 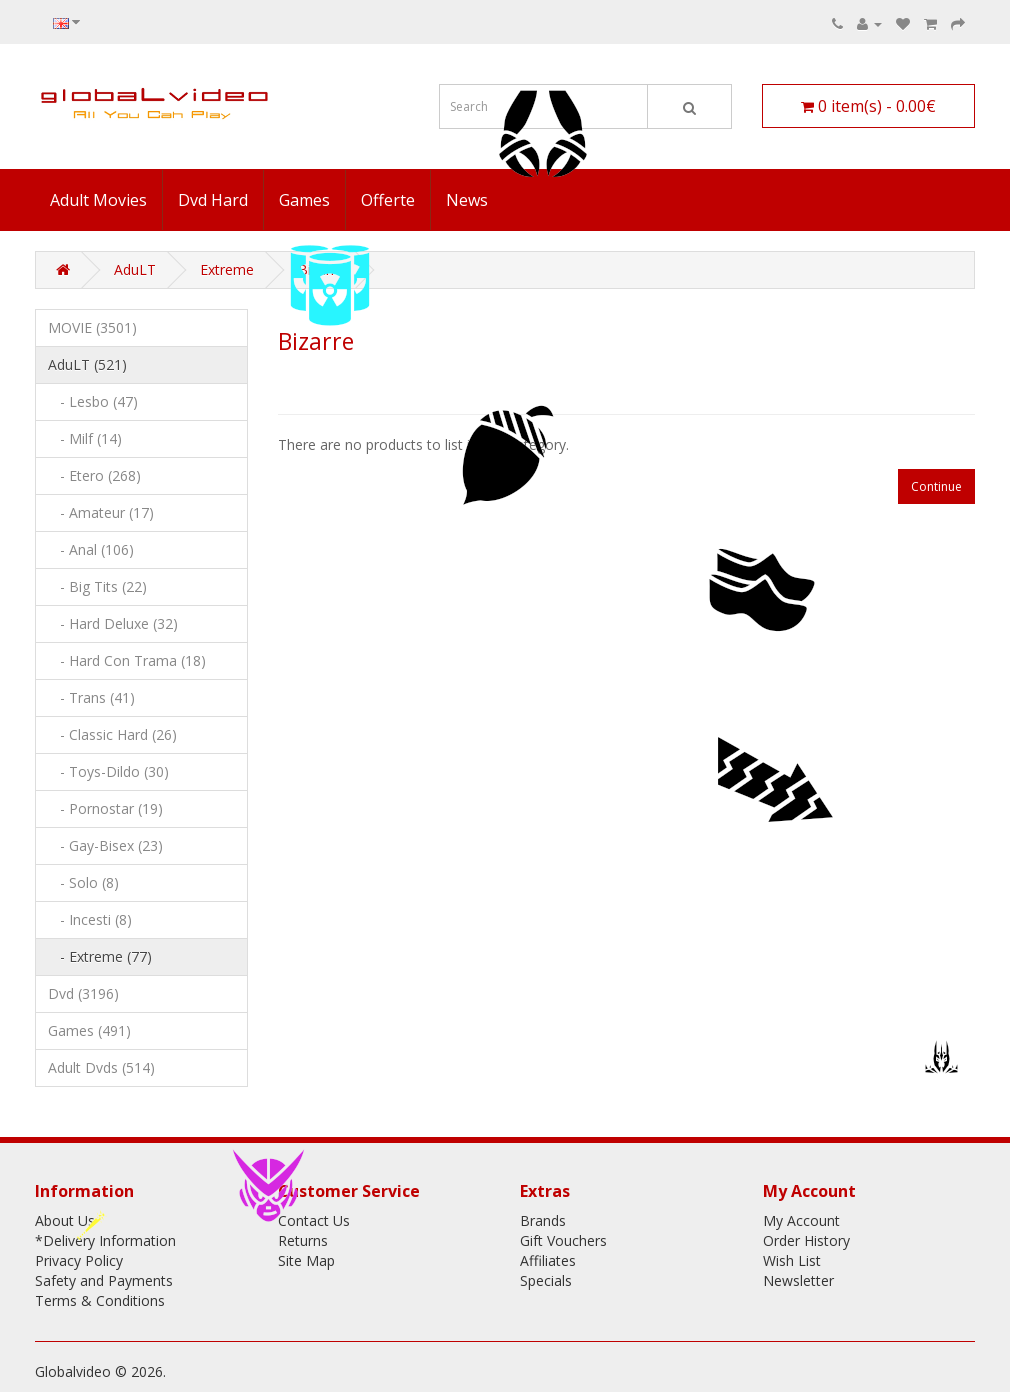 What do you see at coordinates (330, 285) in the screenshot?
I see `indicates hazardous or radioactive materials in a game context` at bounding box center [330, 285].